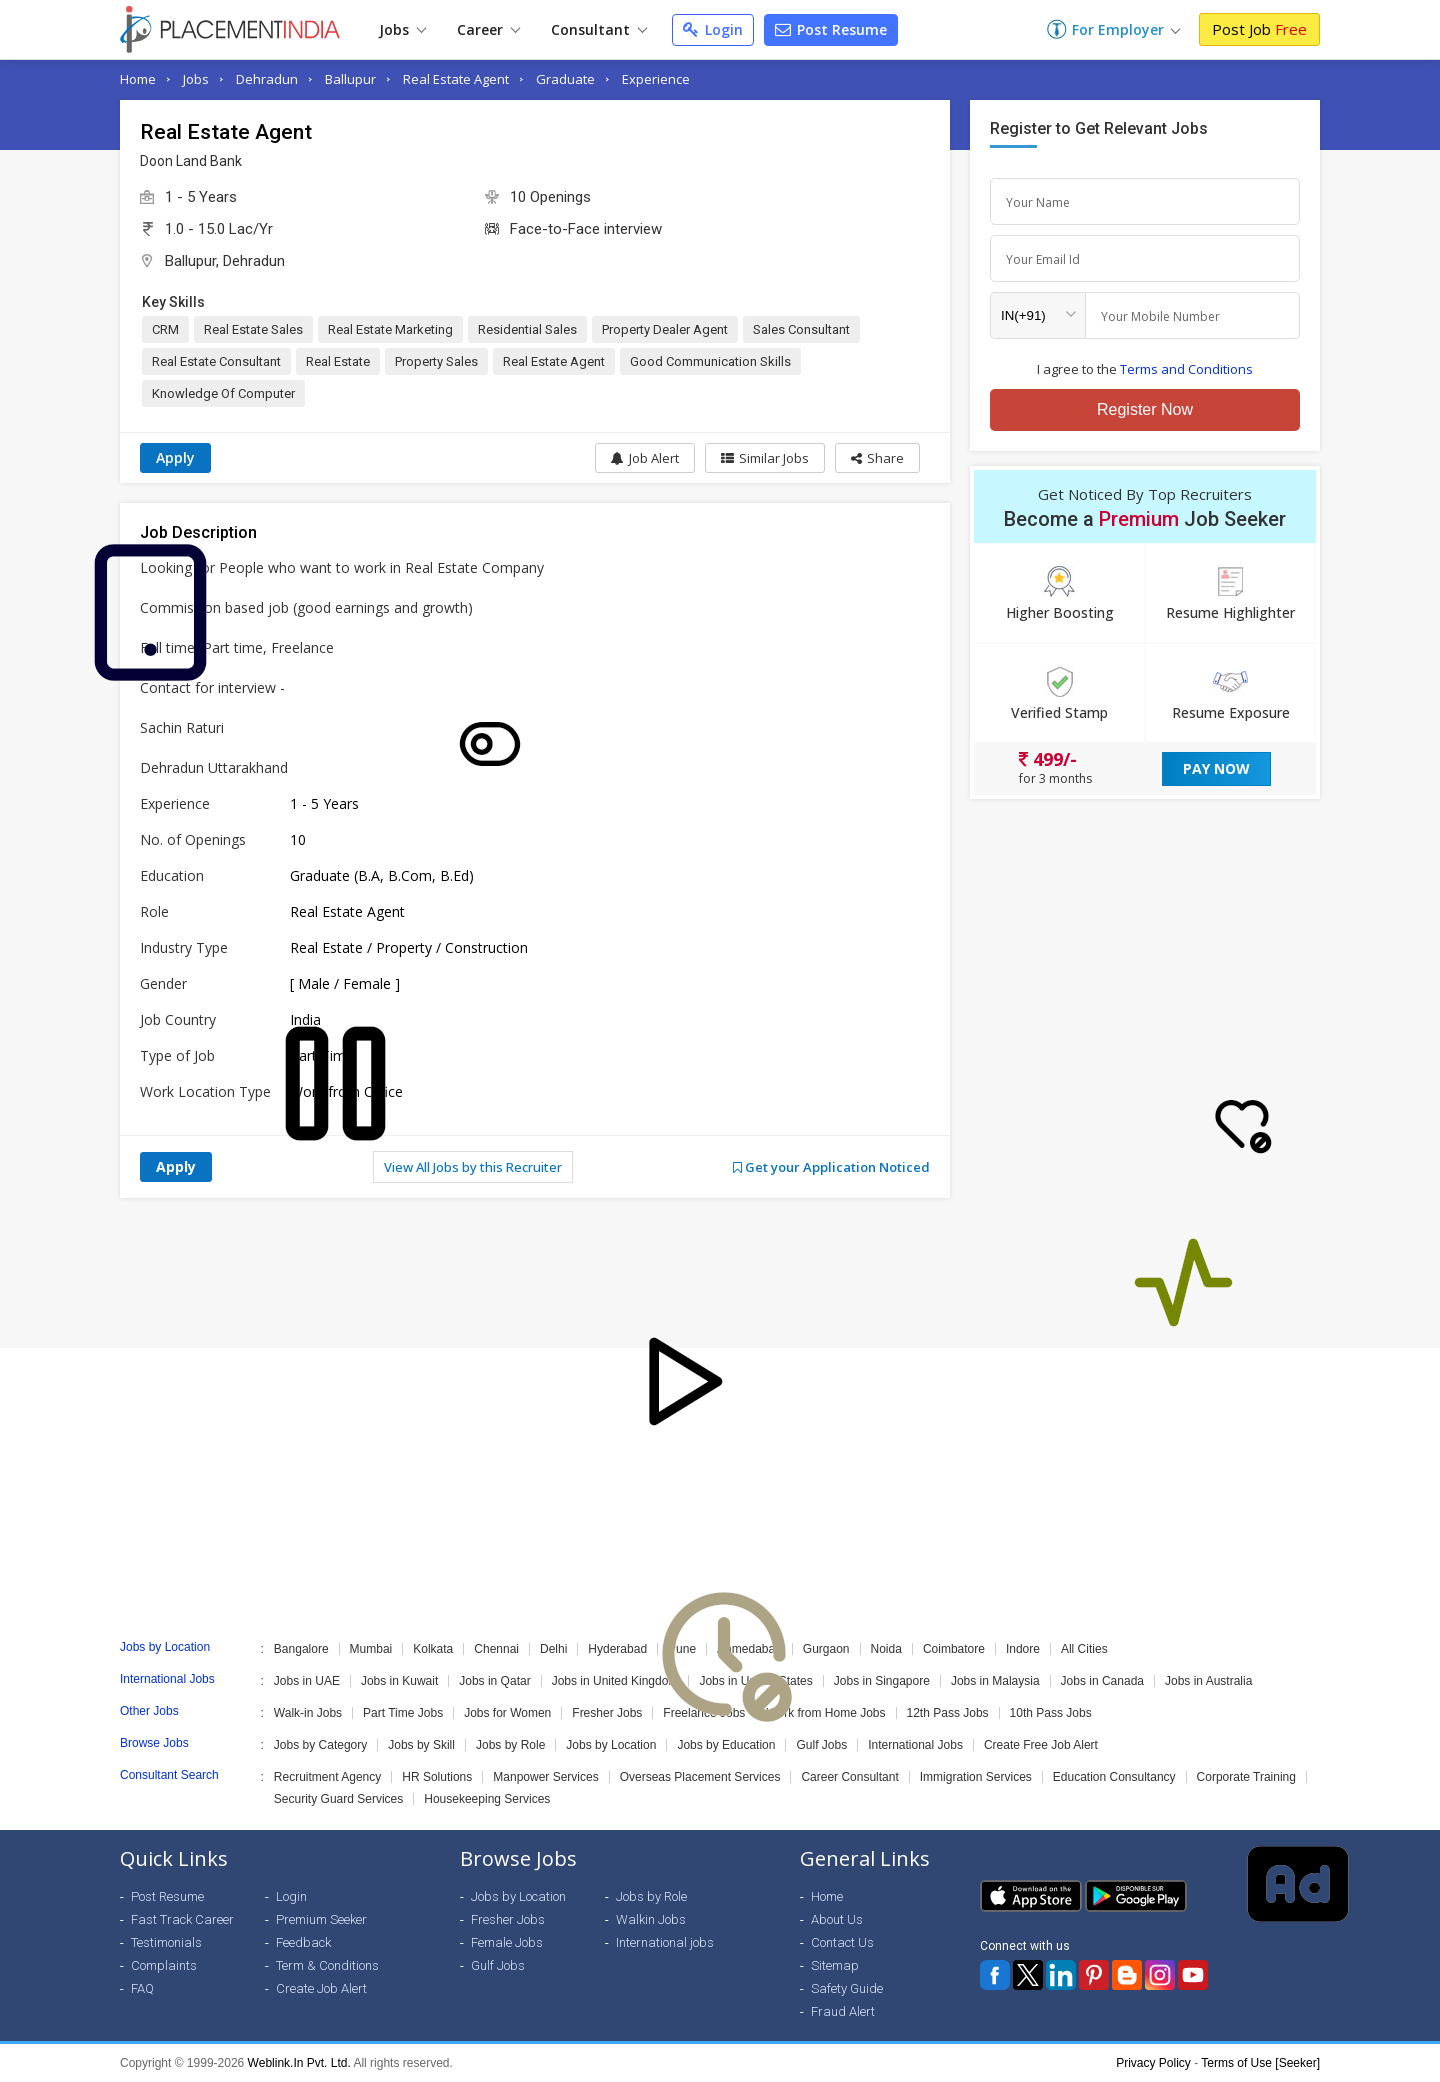 The width and height of the screenshot is (1440, 2082). Describe the element at coordinates (724, 1654) in the screenshot. I see `cancel a scheduled event or timer` at that location.